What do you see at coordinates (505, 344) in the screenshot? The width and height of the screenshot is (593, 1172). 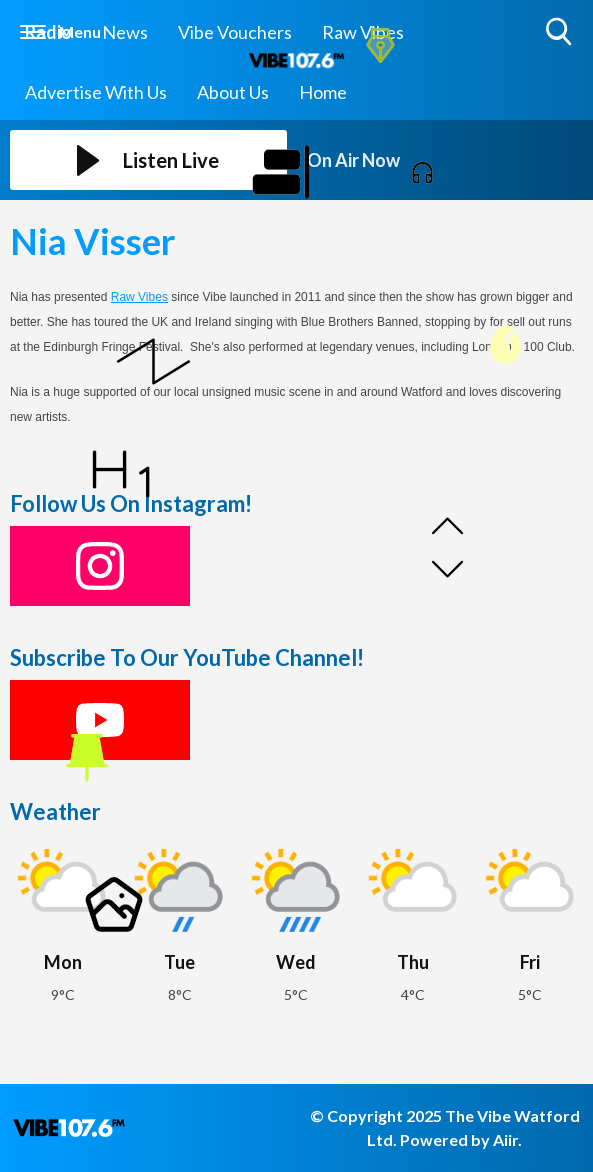 I see `indicates a cracked or broken item` at bounding box center [505, 344].